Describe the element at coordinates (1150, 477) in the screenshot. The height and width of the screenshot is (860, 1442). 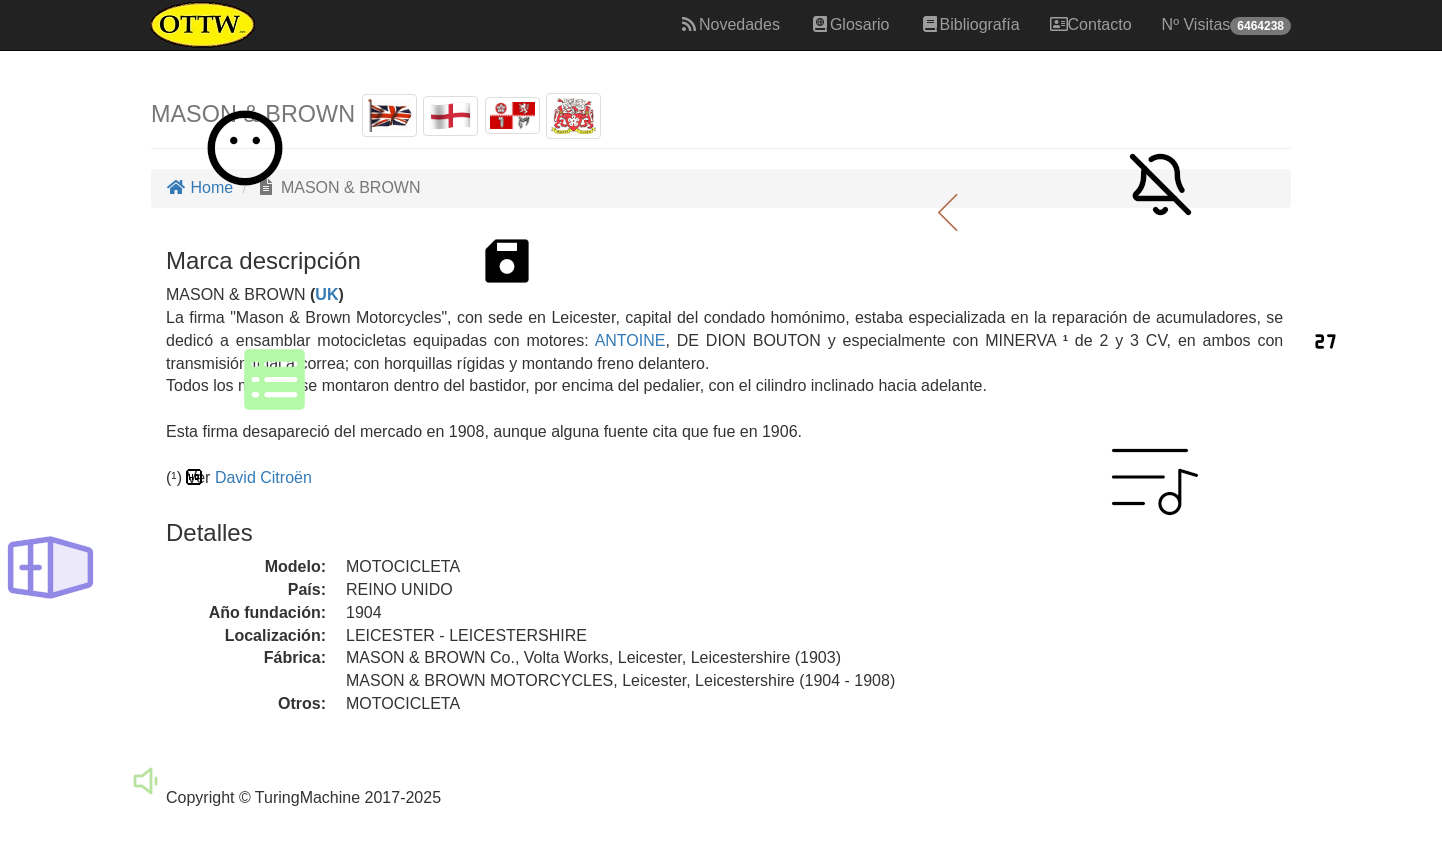
I see `view your music playlist` at that location.